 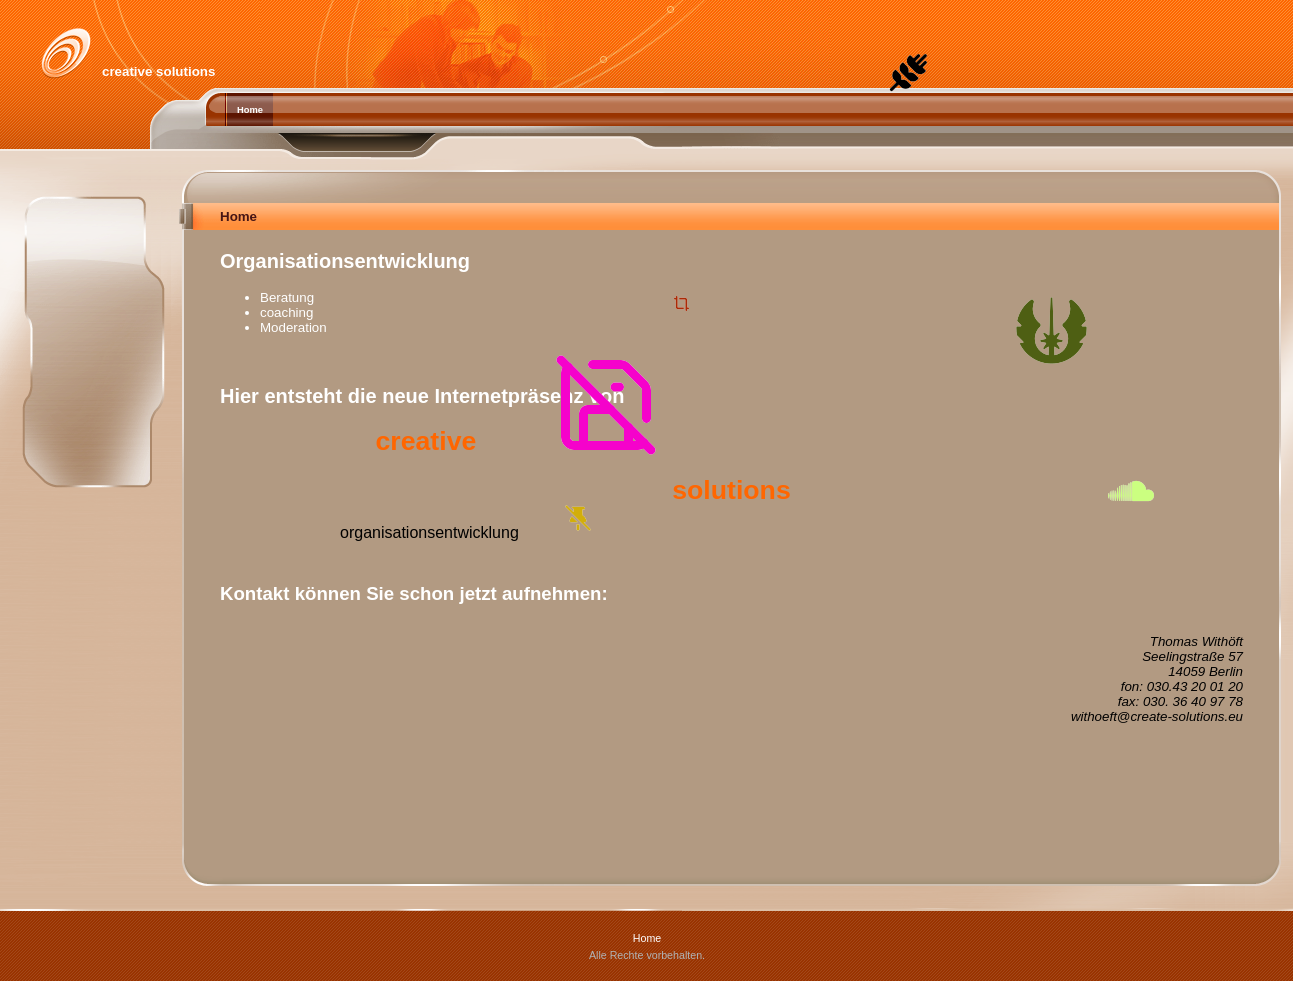 What do you see at coordinates (909, 71) in the screenshot?
I see `indicates wheat or grain content in food items` at bounding box center [909, 71].